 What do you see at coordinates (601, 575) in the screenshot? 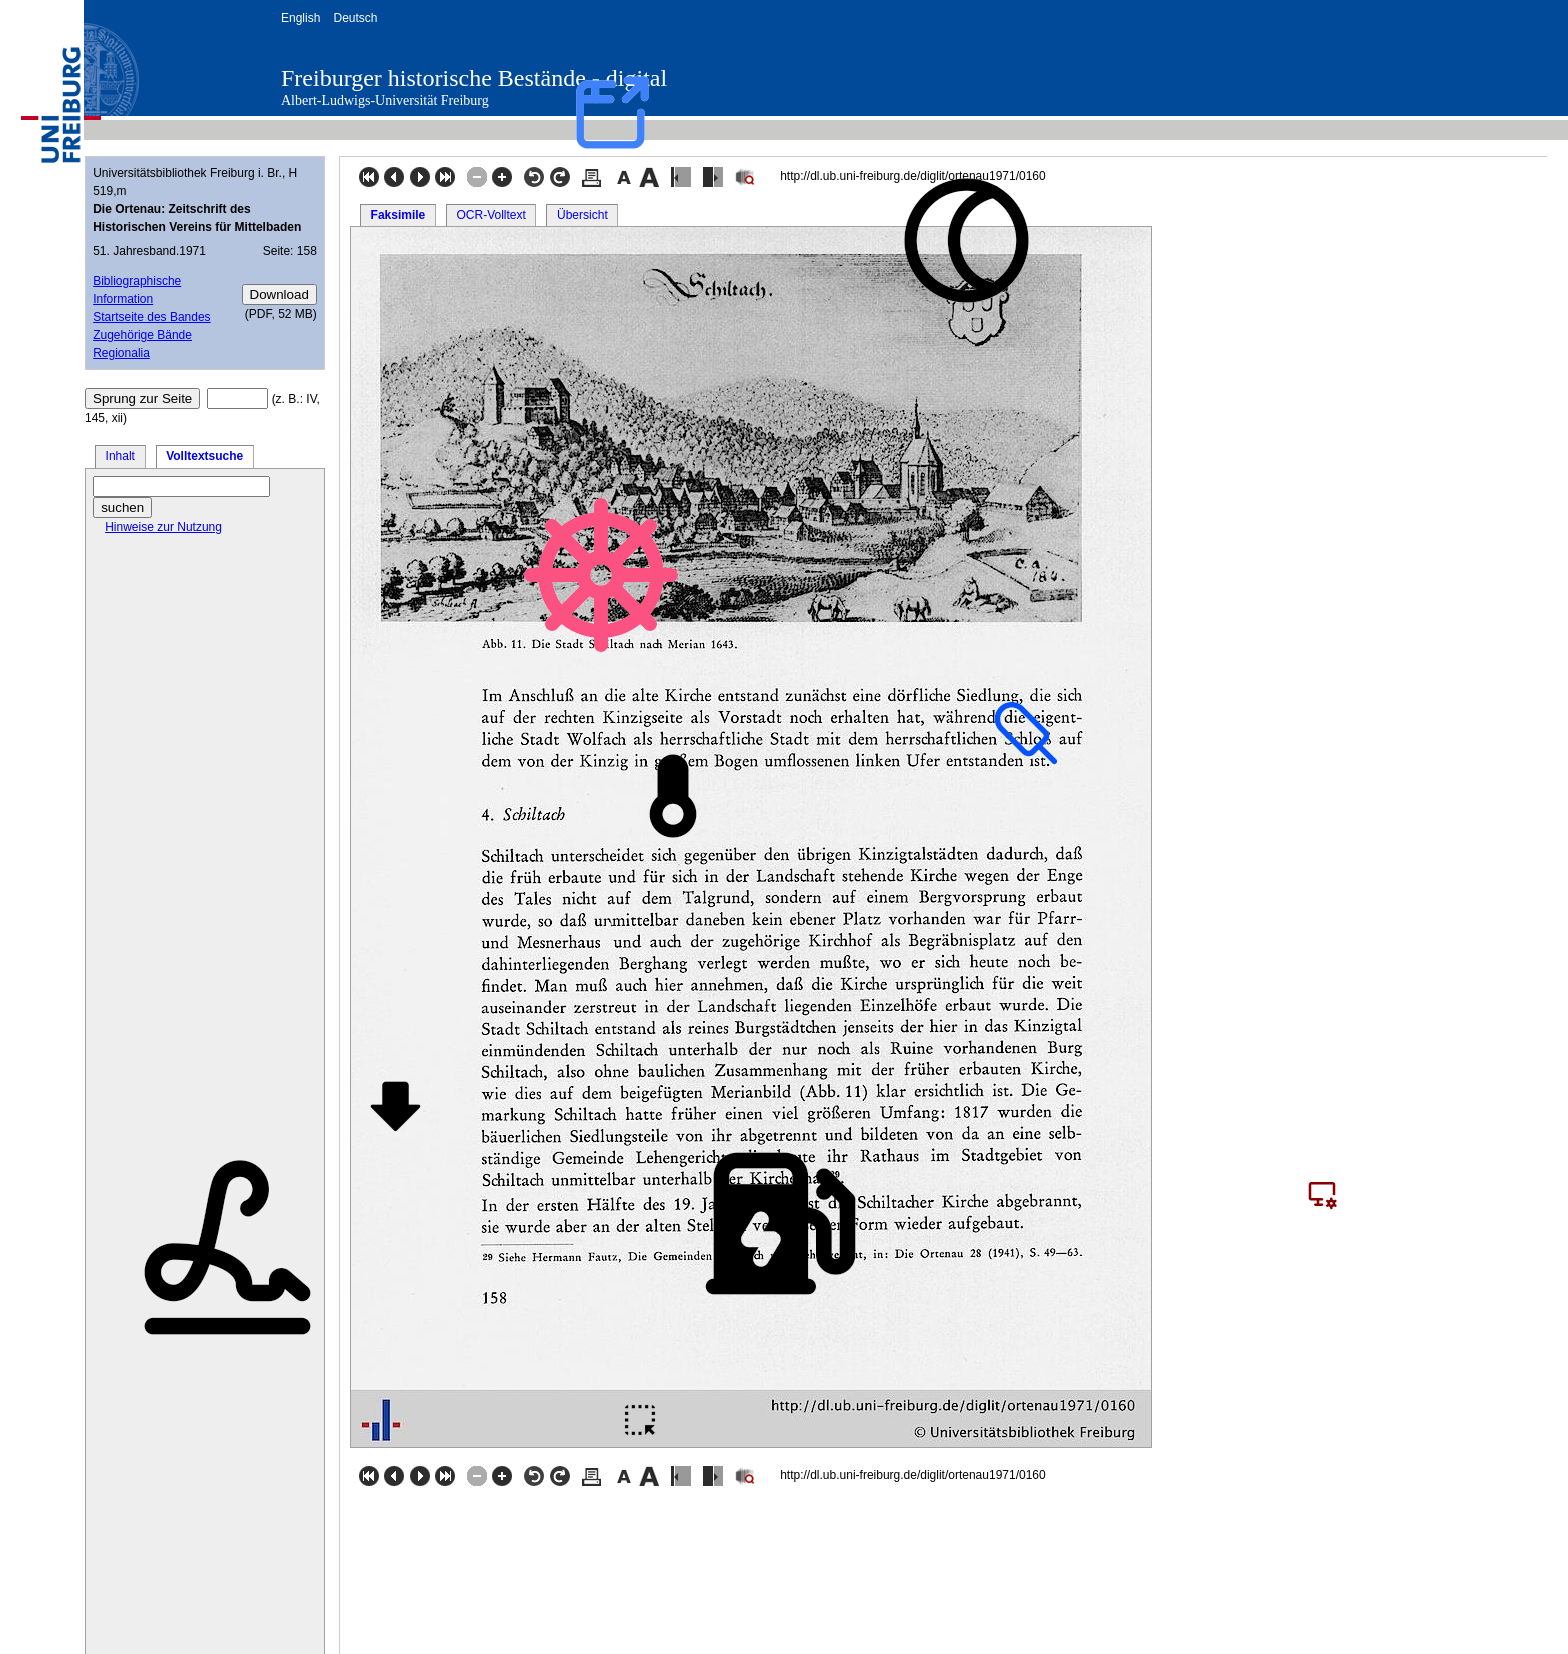
I see `navigate to steering or navigation controls` at bounding box center [601, 575].